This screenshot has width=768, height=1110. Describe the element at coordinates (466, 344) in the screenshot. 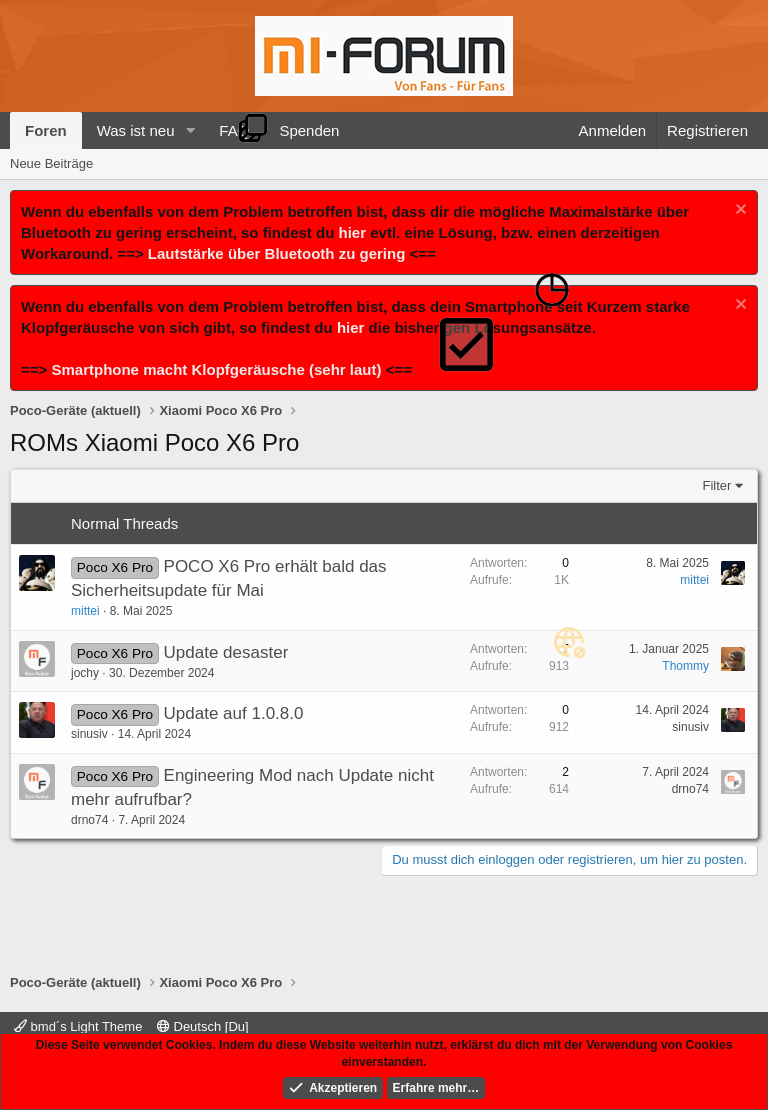

I see `select or confirm an option` at that location.